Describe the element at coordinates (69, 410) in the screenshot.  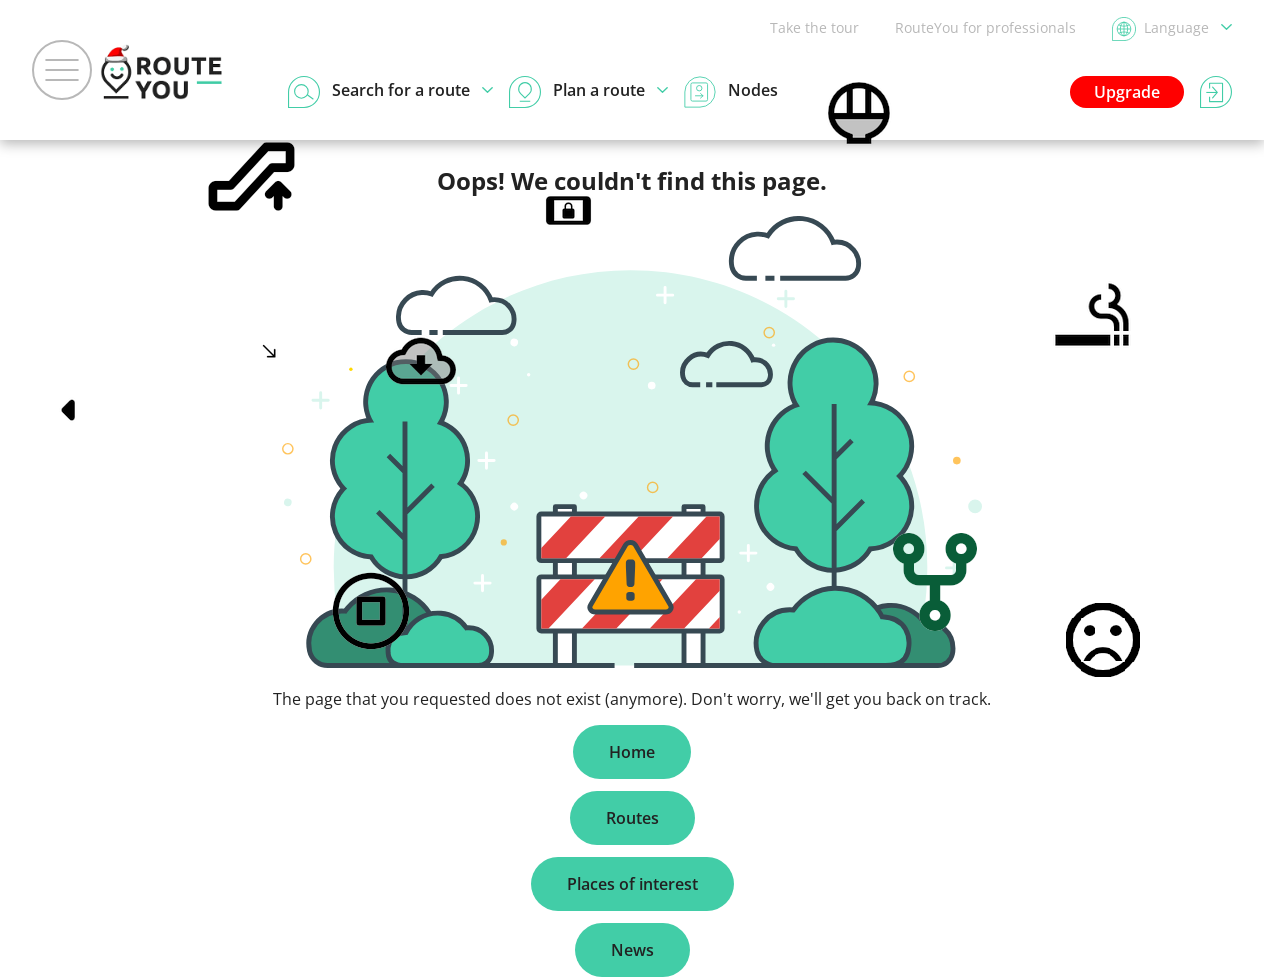
I see `navigate to the previous item or screen` at that location.